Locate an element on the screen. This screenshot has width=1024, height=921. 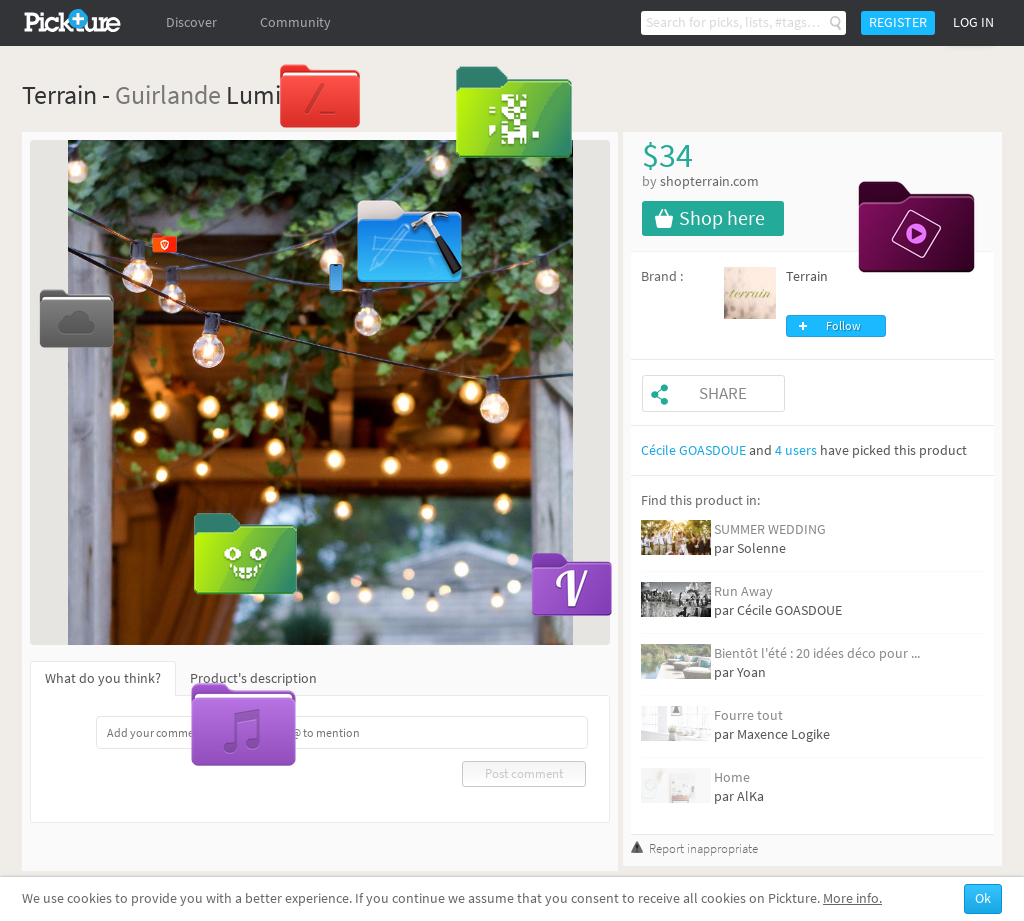
open your GameJolt games folder is located at coordinates (514, 115).